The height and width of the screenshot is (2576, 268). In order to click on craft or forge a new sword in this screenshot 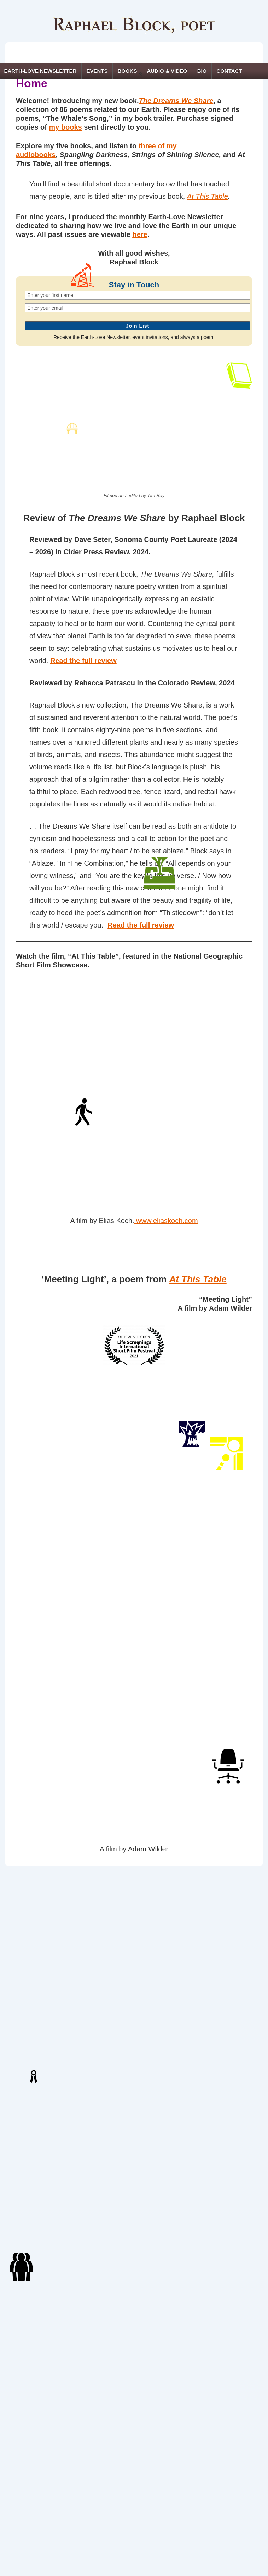, I will do `click(159, 873)`.